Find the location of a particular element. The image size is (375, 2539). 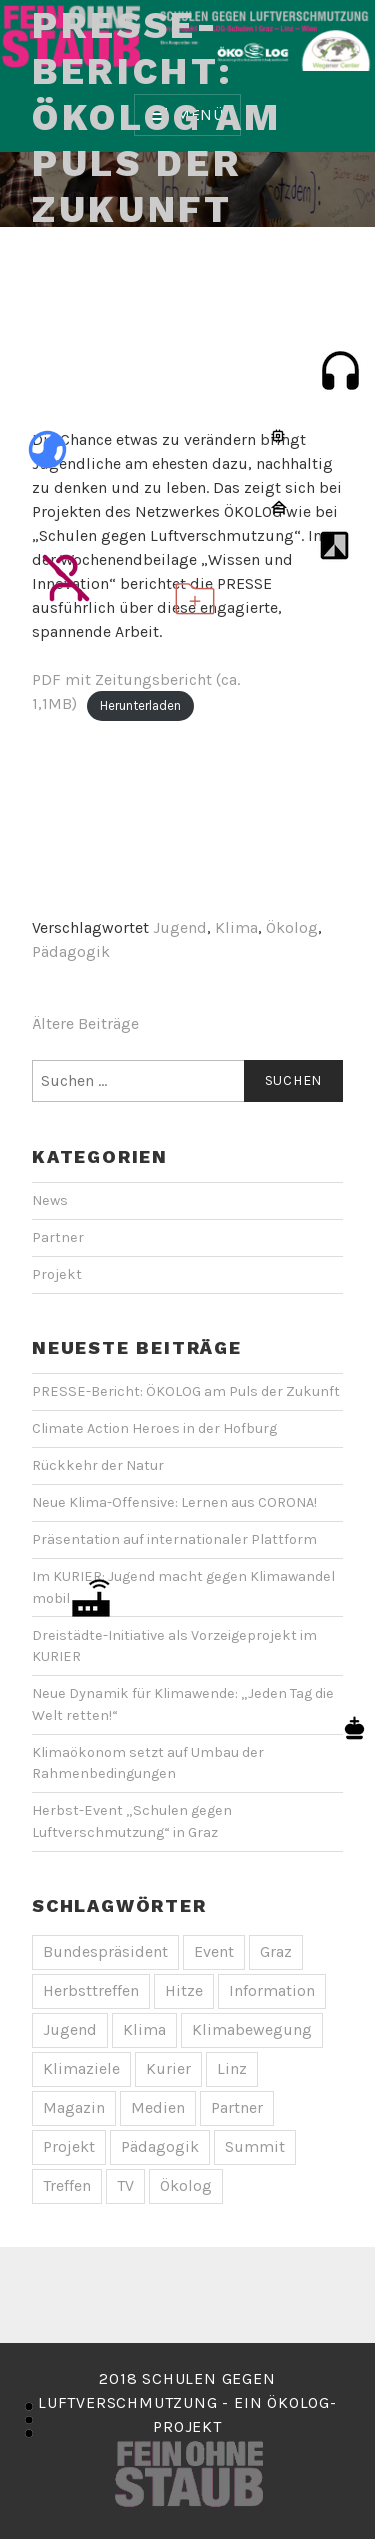

view device memory or RAM usage is located at coordinates (278, 436).